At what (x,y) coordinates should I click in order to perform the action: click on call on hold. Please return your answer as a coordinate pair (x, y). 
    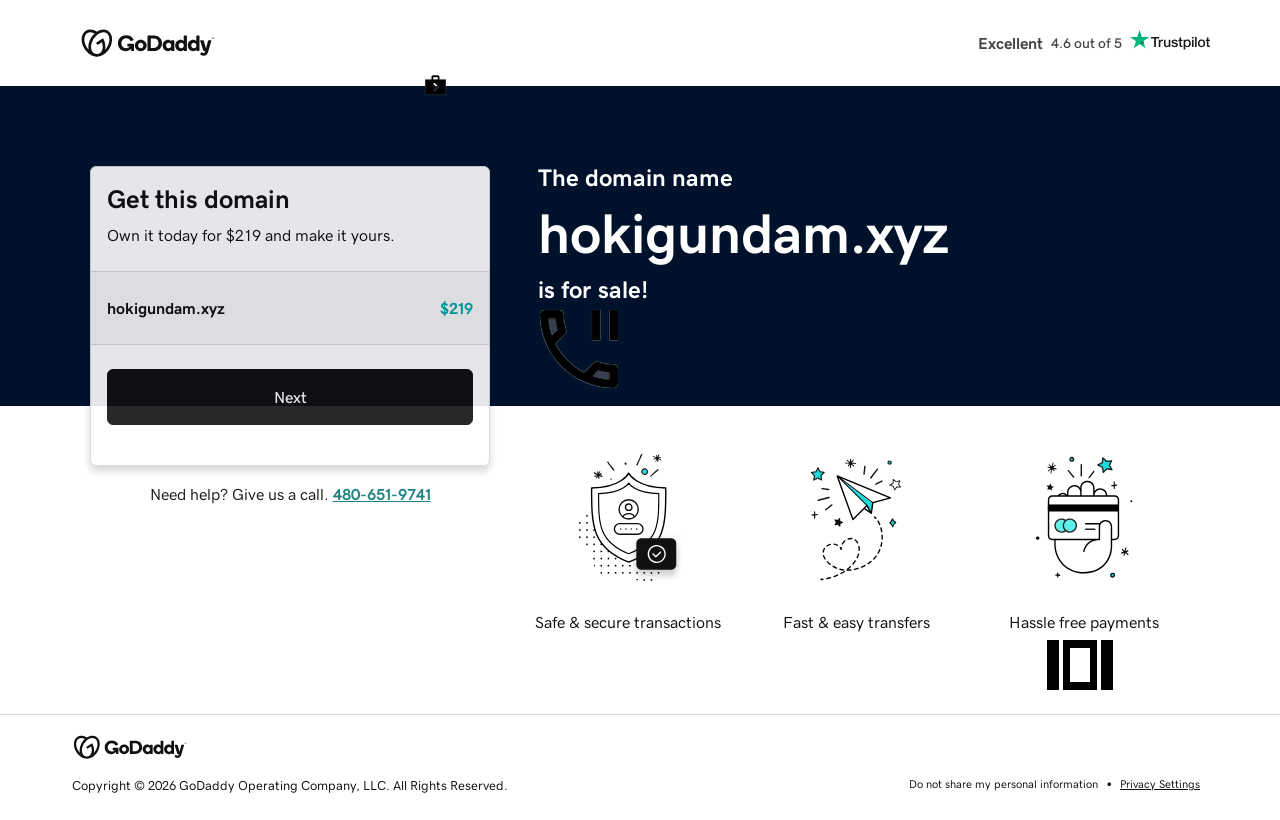
    Looking at the image, I should click on (579, 349).